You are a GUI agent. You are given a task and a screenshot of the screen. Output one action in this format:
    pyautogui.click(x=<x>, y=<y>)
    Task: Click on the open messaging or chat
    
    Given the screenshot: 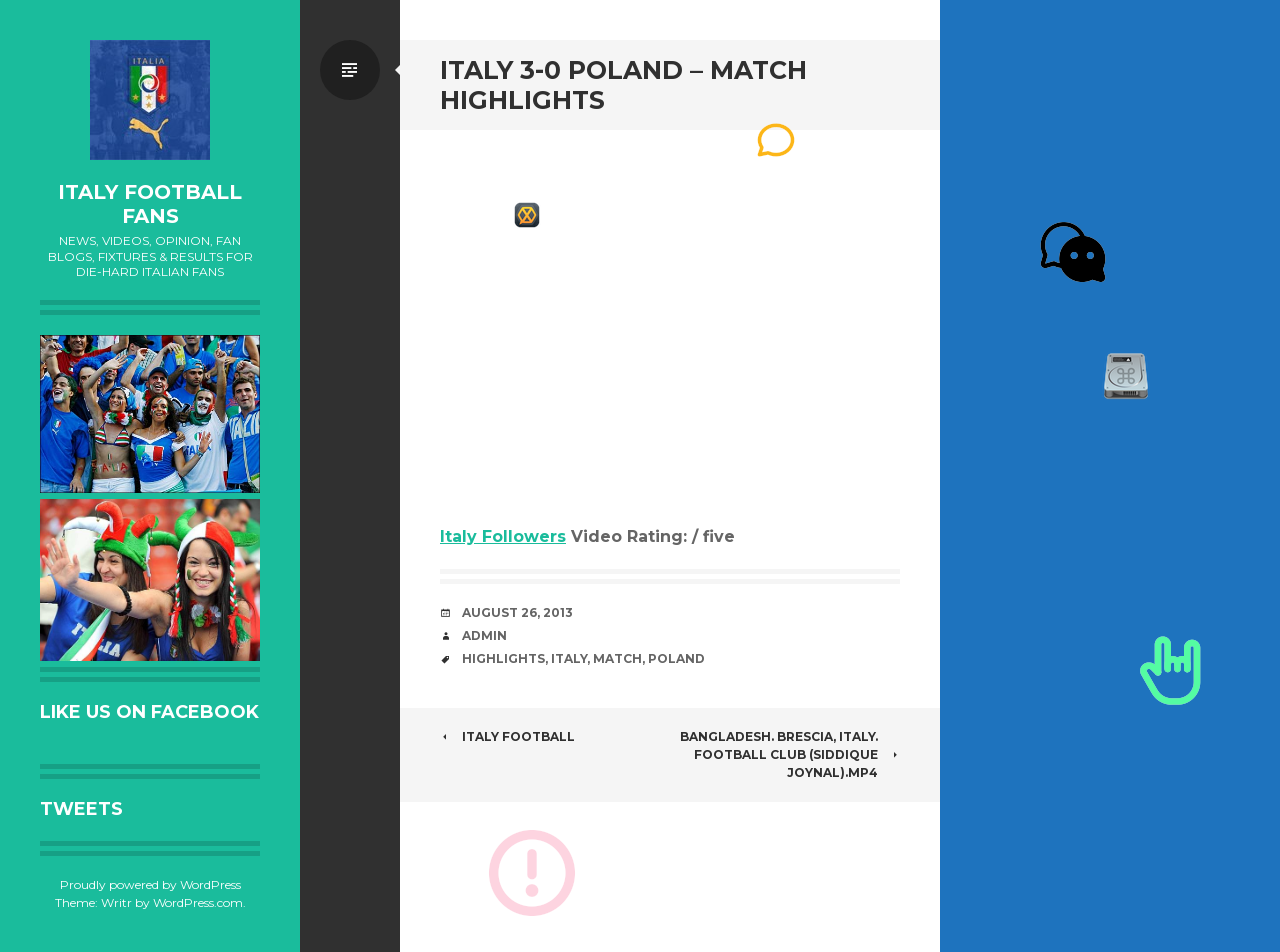 What is the action you would take?
    pyautogui.click(x=776, y=140)
    